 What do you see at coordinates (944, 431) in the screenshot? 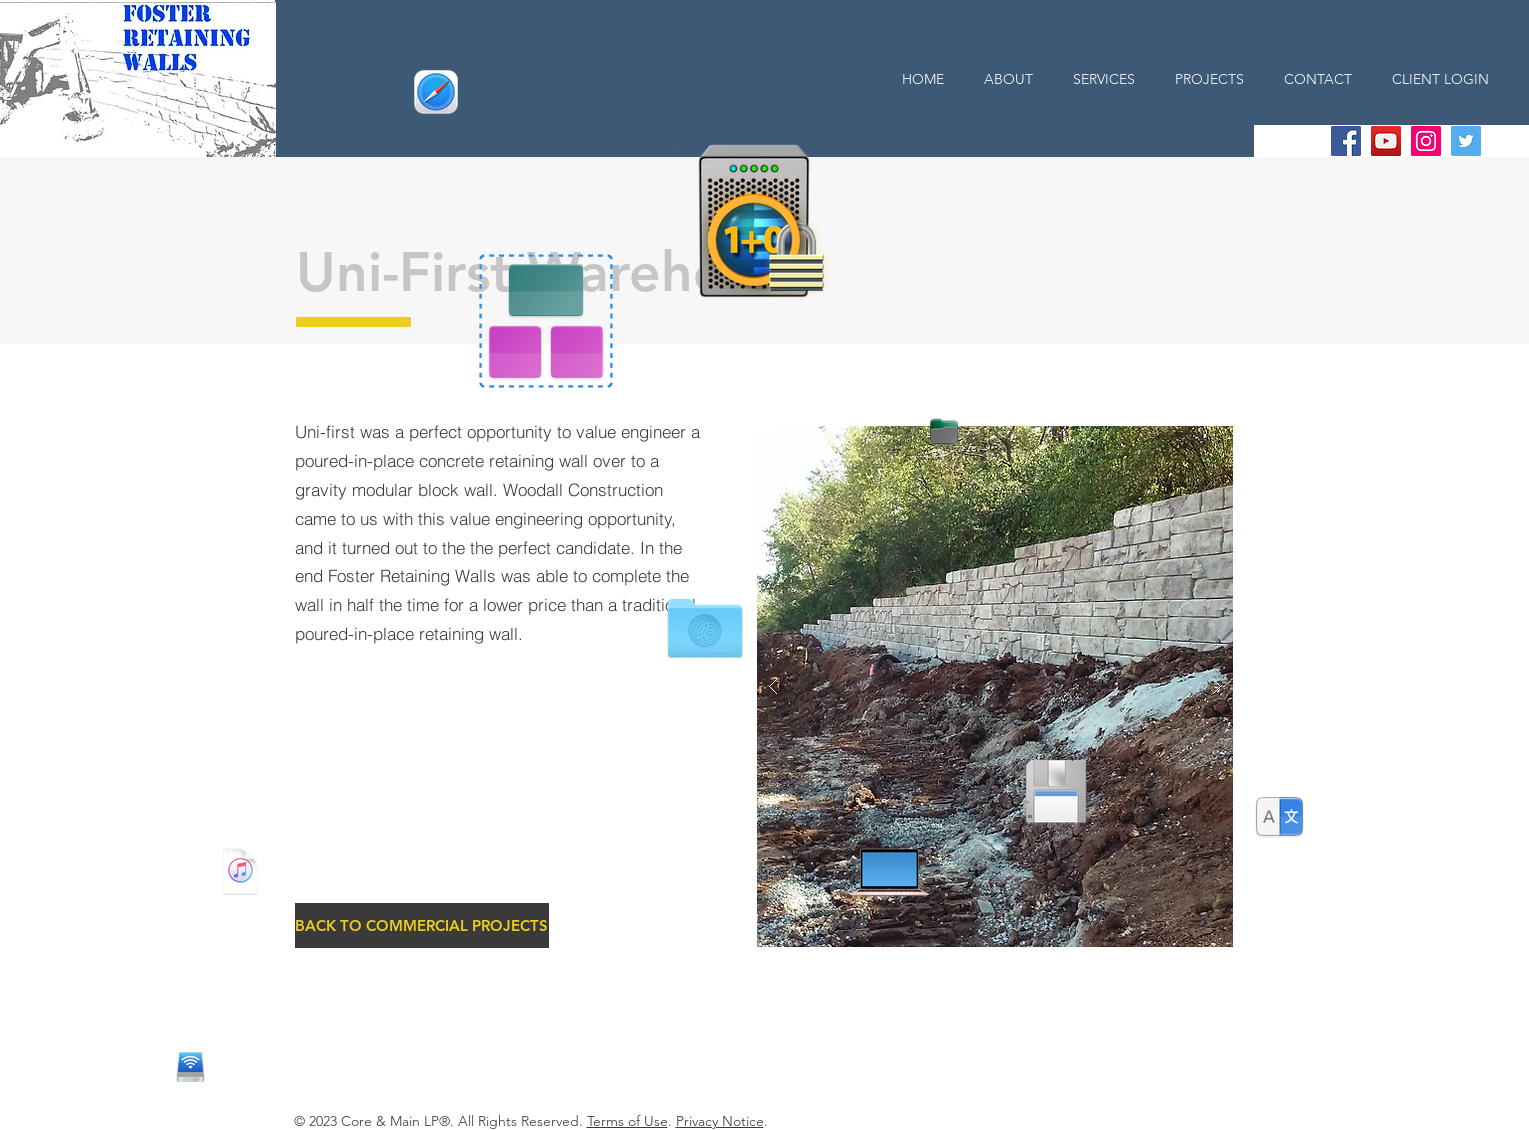
I see `open folder containing files` at bounding box center [944, 431].